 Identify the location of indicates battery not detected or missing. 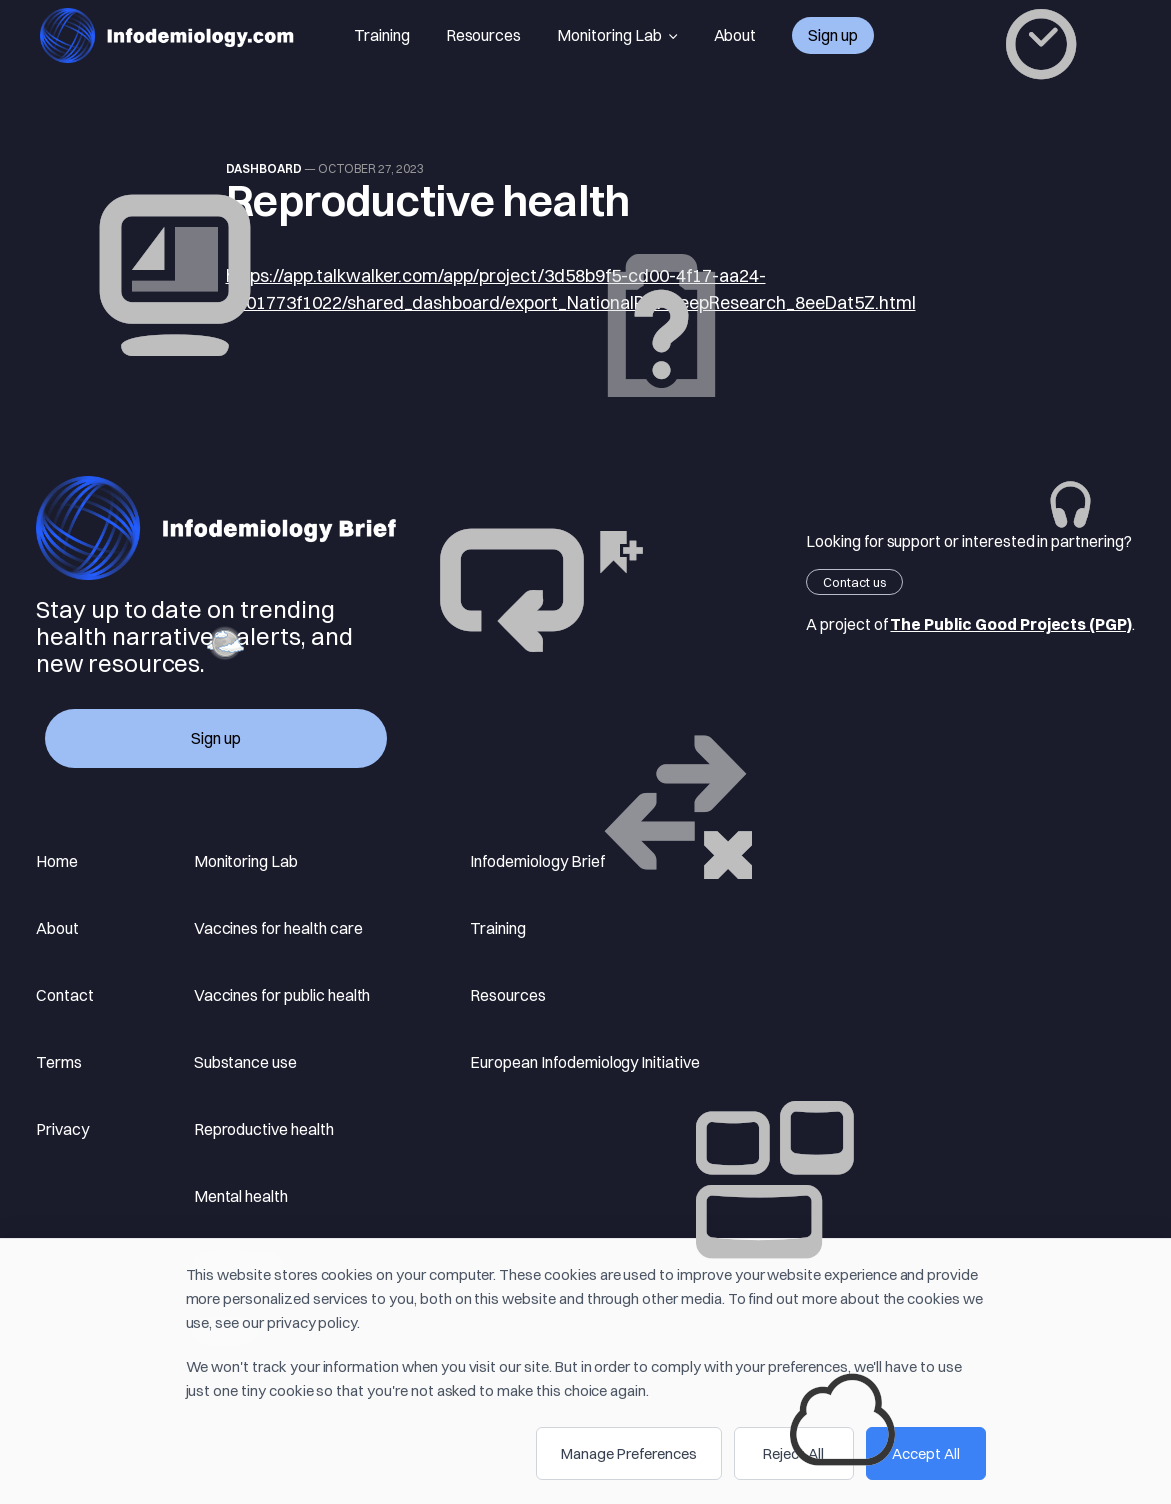
(661, 325).